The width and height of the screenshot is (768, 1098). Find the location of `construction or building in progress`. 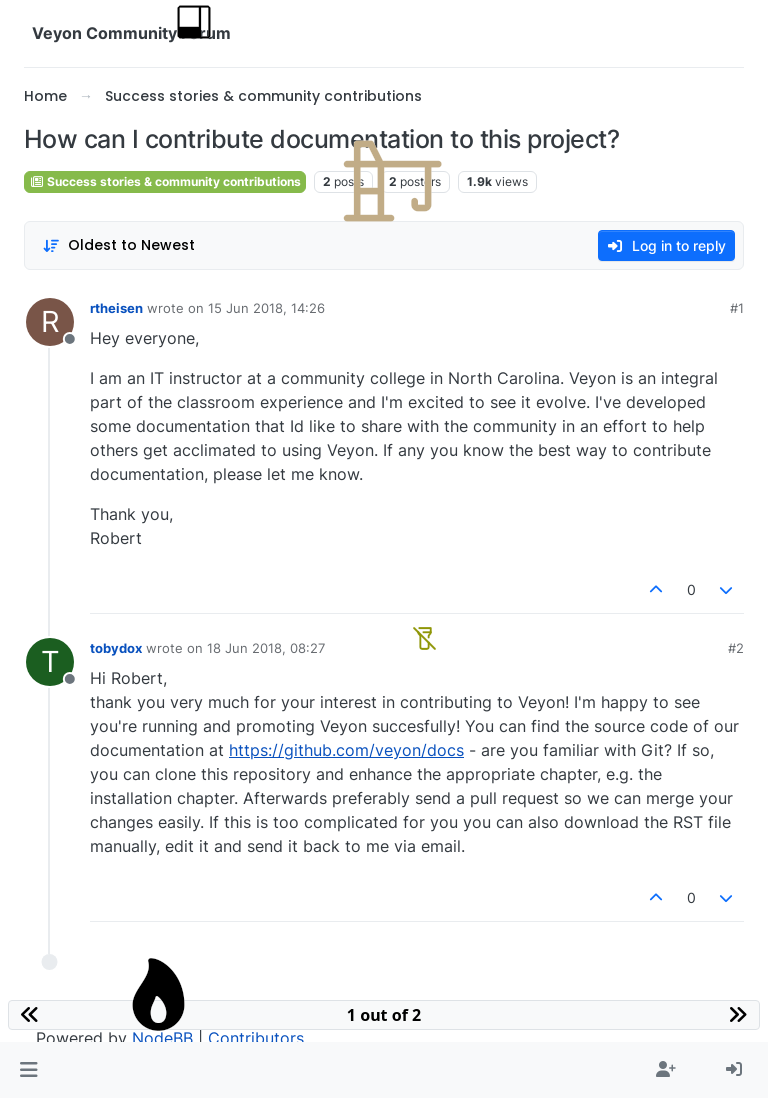

construction or building in progress is located at coordinates (391, 181).